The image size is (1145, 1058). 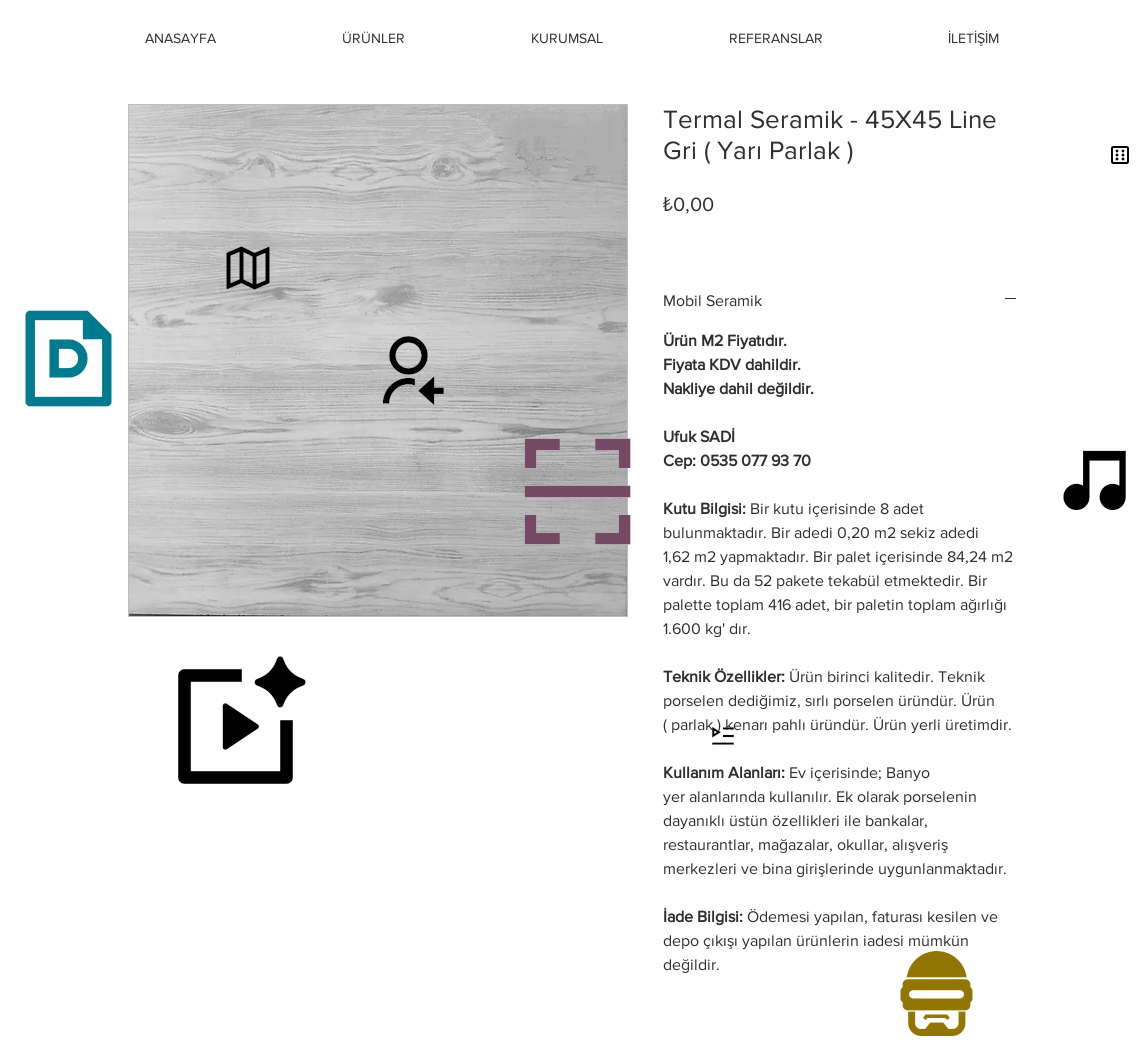 I want to click on view map or navigation, so click(x=248, y=268).